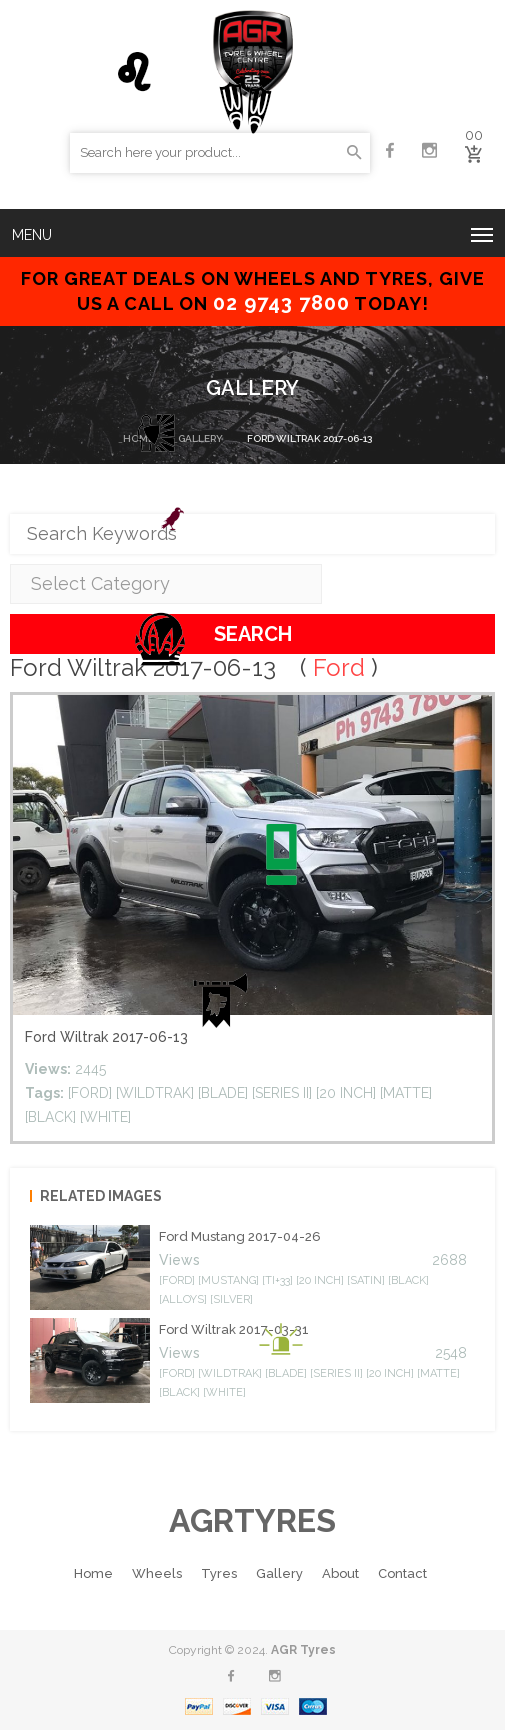 The height and width of the screenshot is (1730, 505). Describe the element at coordinates (161, 638) in the screenshot. I see `view dragon companion or pet status` at that location.